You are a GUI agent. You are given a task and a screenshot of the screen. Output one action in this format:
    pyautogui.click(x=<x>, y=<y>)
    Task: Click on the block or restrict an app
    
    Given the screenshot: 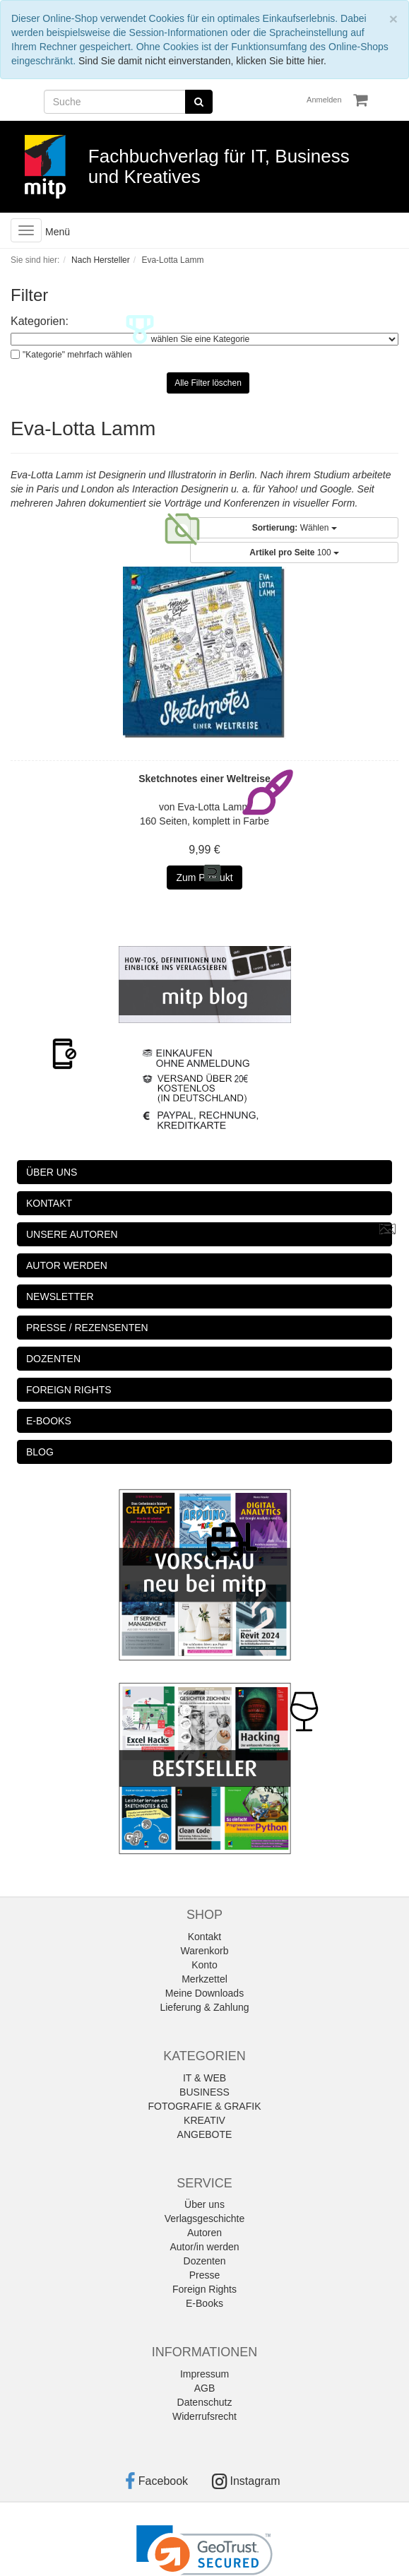 What is the action you would take?
    pyautogui.click(x=62, y=1053)
    